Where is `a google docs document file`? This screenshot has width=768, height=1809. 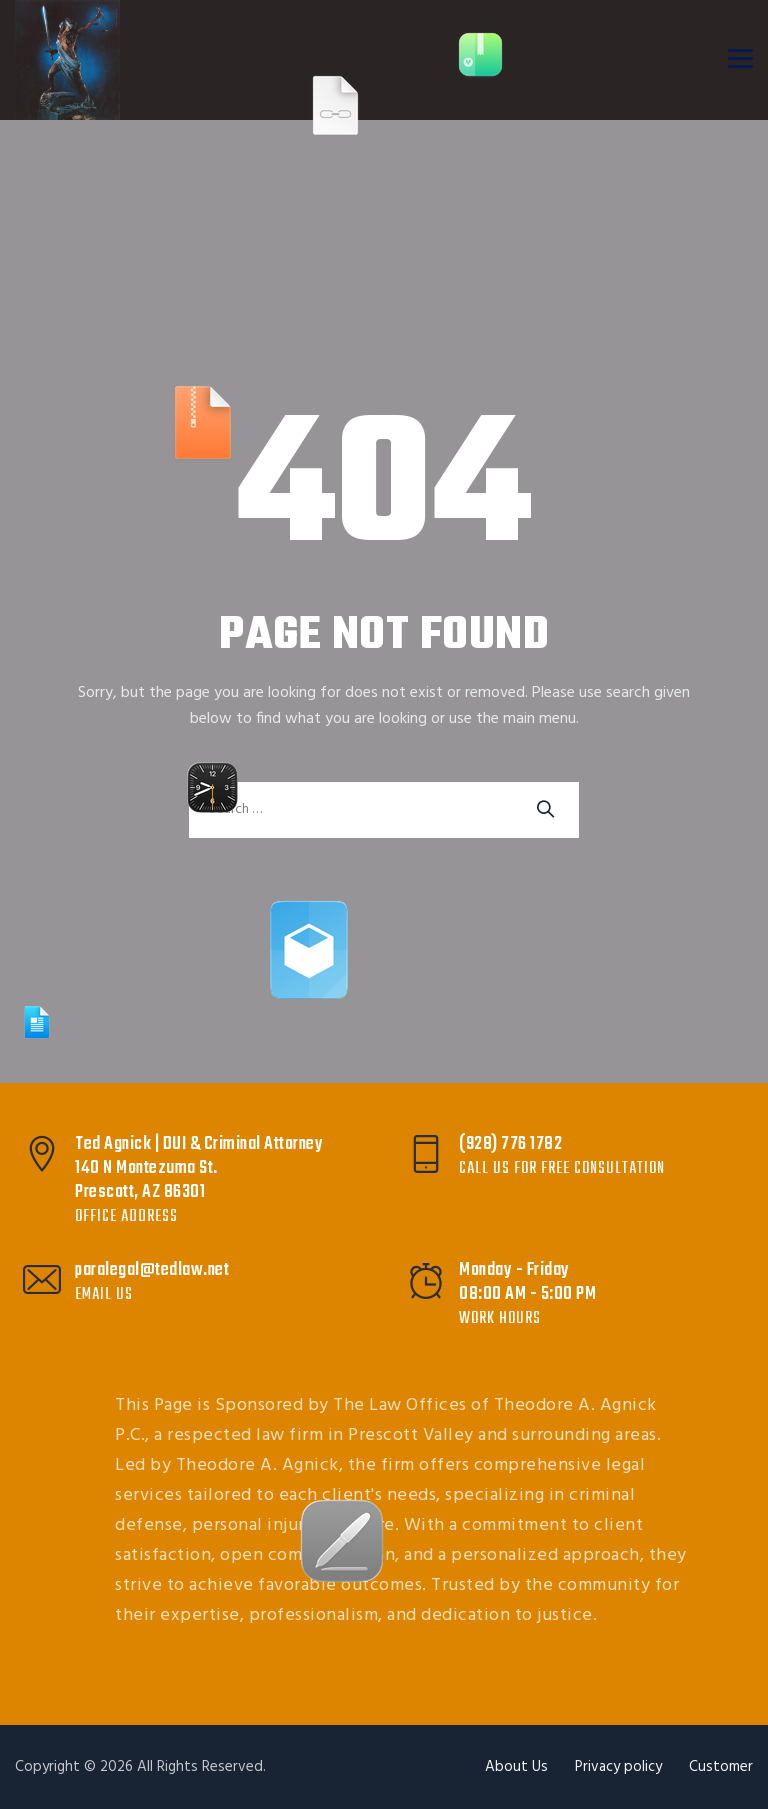 a google docs document file is located at coordinates (37, 1023).